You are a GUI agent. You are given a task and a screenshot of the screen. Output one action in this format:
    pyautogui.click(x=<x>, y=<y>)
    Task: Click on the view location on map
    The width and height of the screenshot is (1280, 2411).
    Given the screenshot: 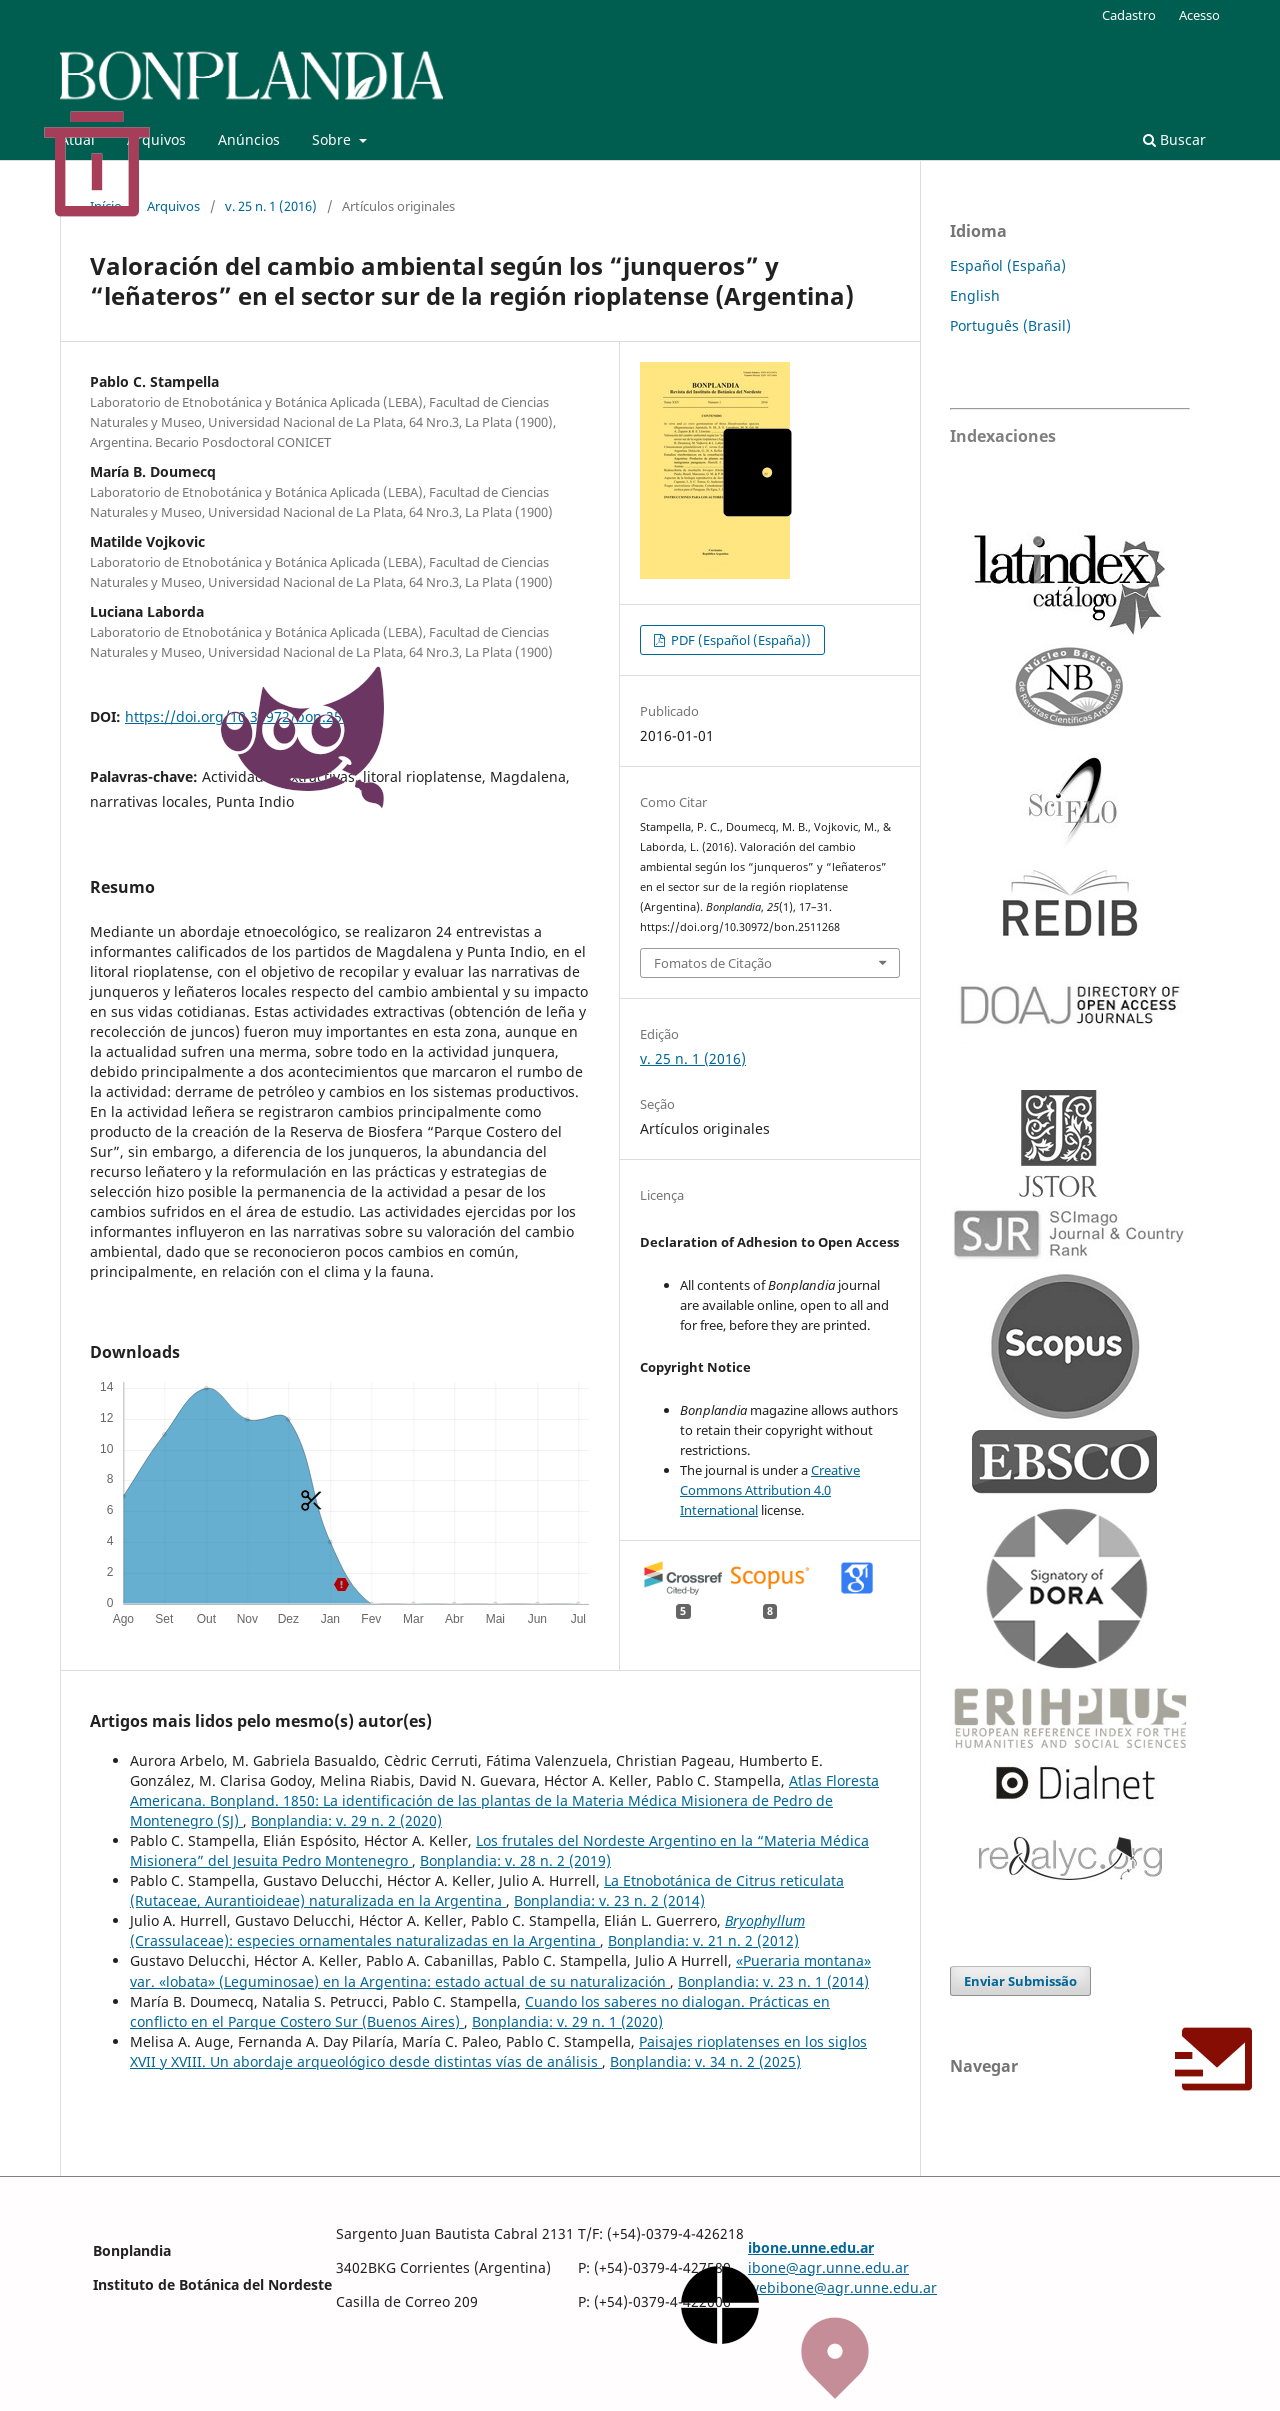 What is the action you would take?
    pyautogui.click(x=835, y=2355)
    